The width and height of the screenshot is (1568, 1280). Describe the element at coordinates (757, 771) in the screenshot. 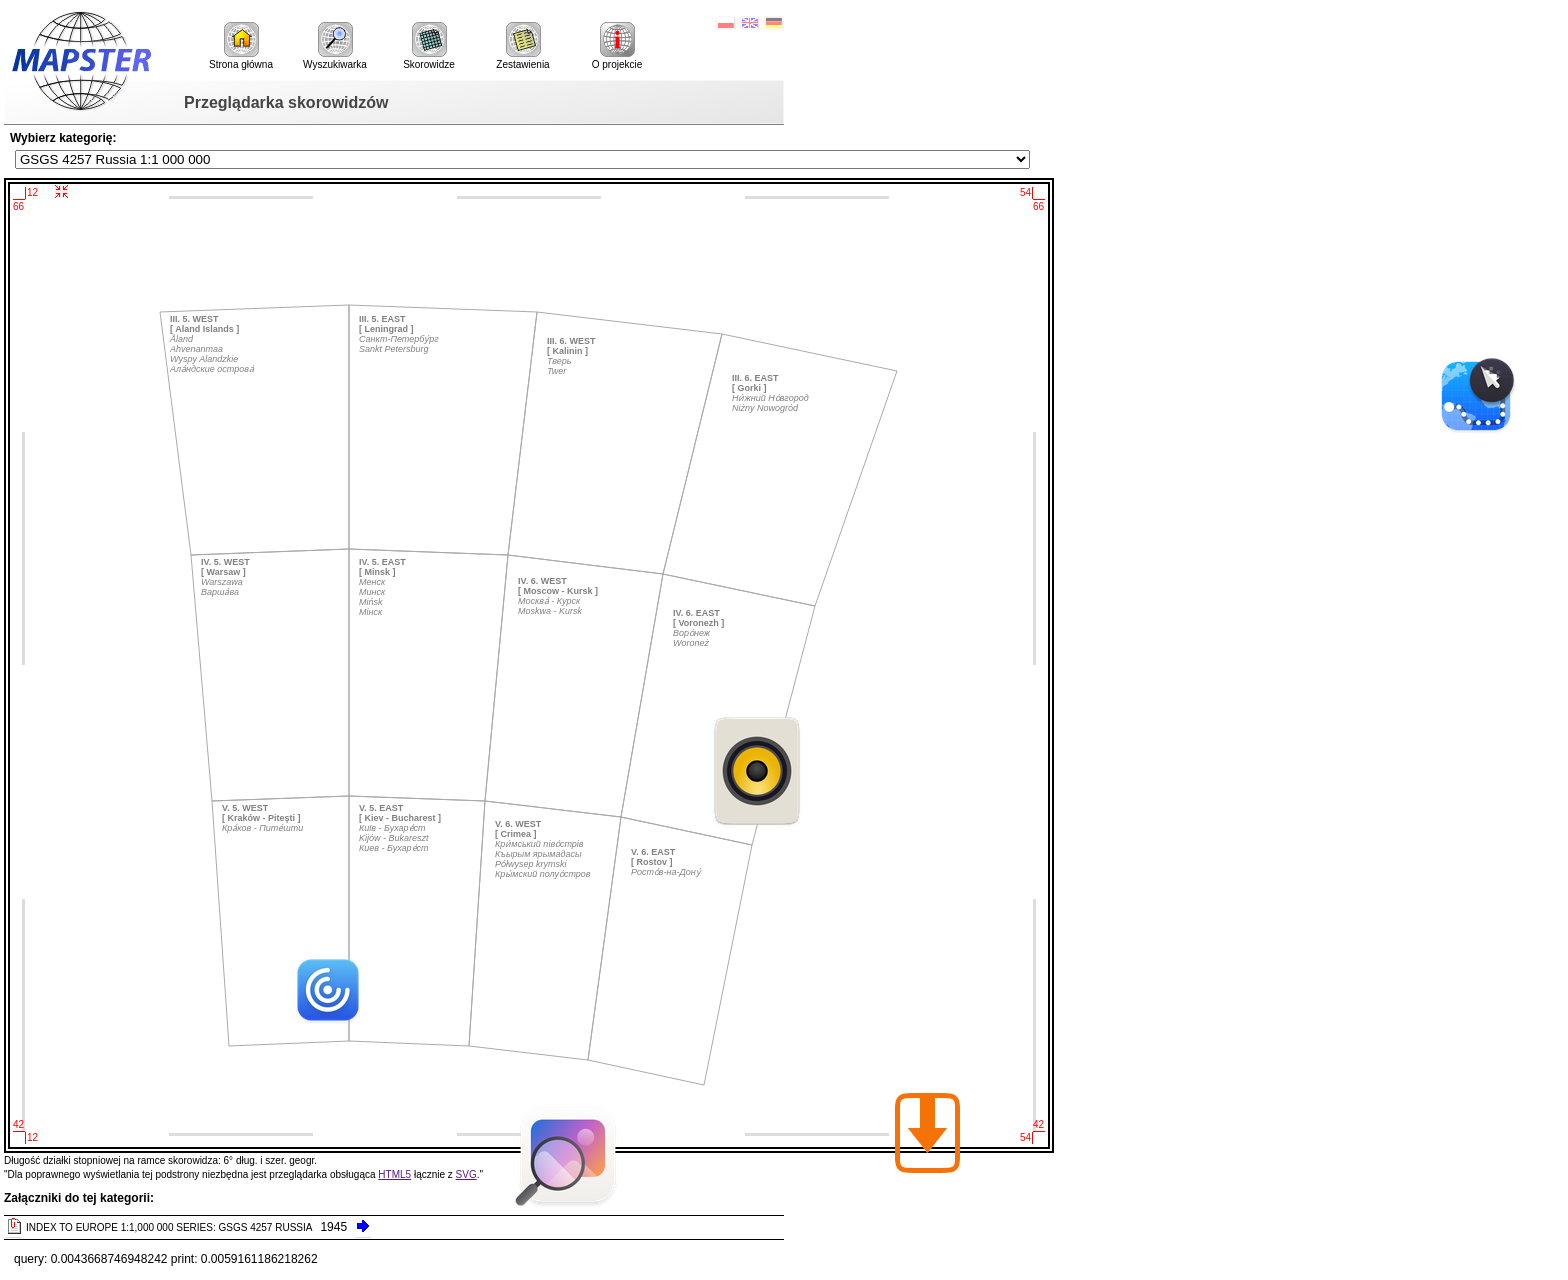

I see `open rhythmbox music player` at that location.